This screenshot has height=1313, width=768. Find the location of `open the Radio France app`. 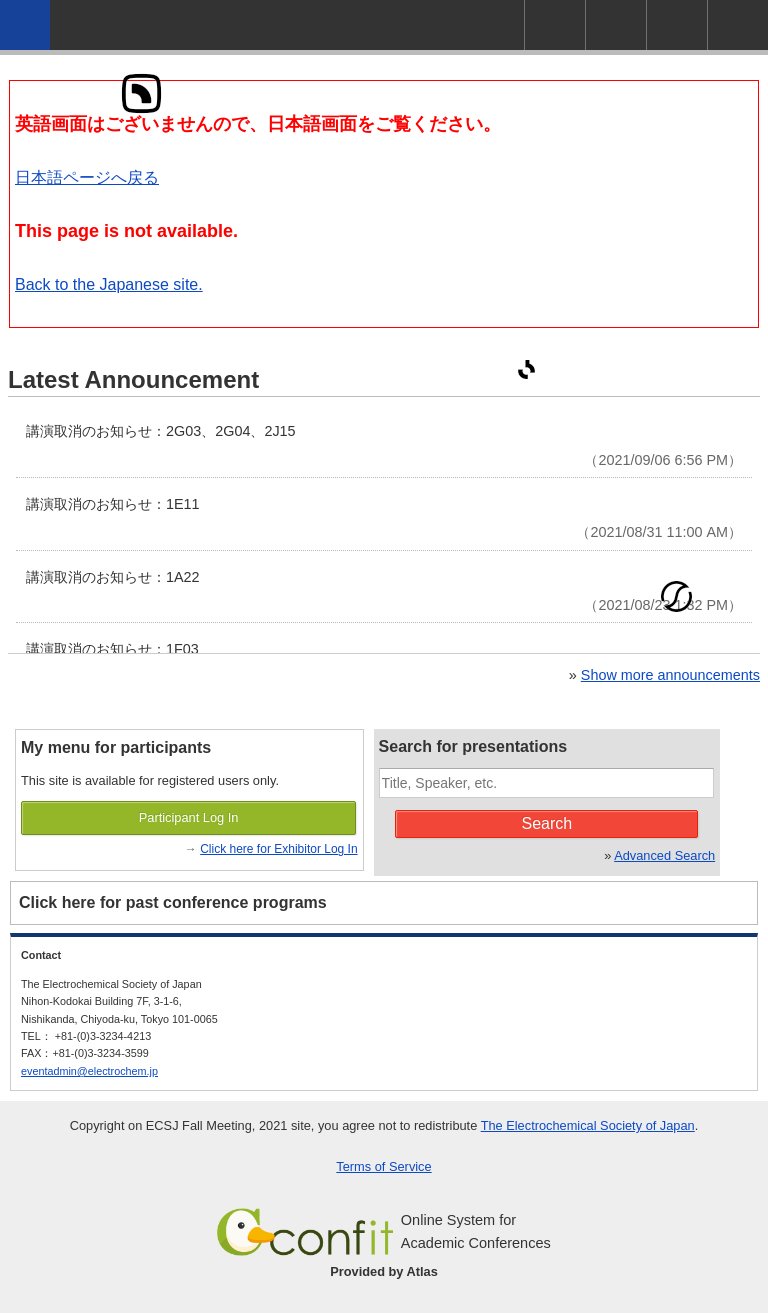

open the Radio France app is located at coordinates (526, 369).